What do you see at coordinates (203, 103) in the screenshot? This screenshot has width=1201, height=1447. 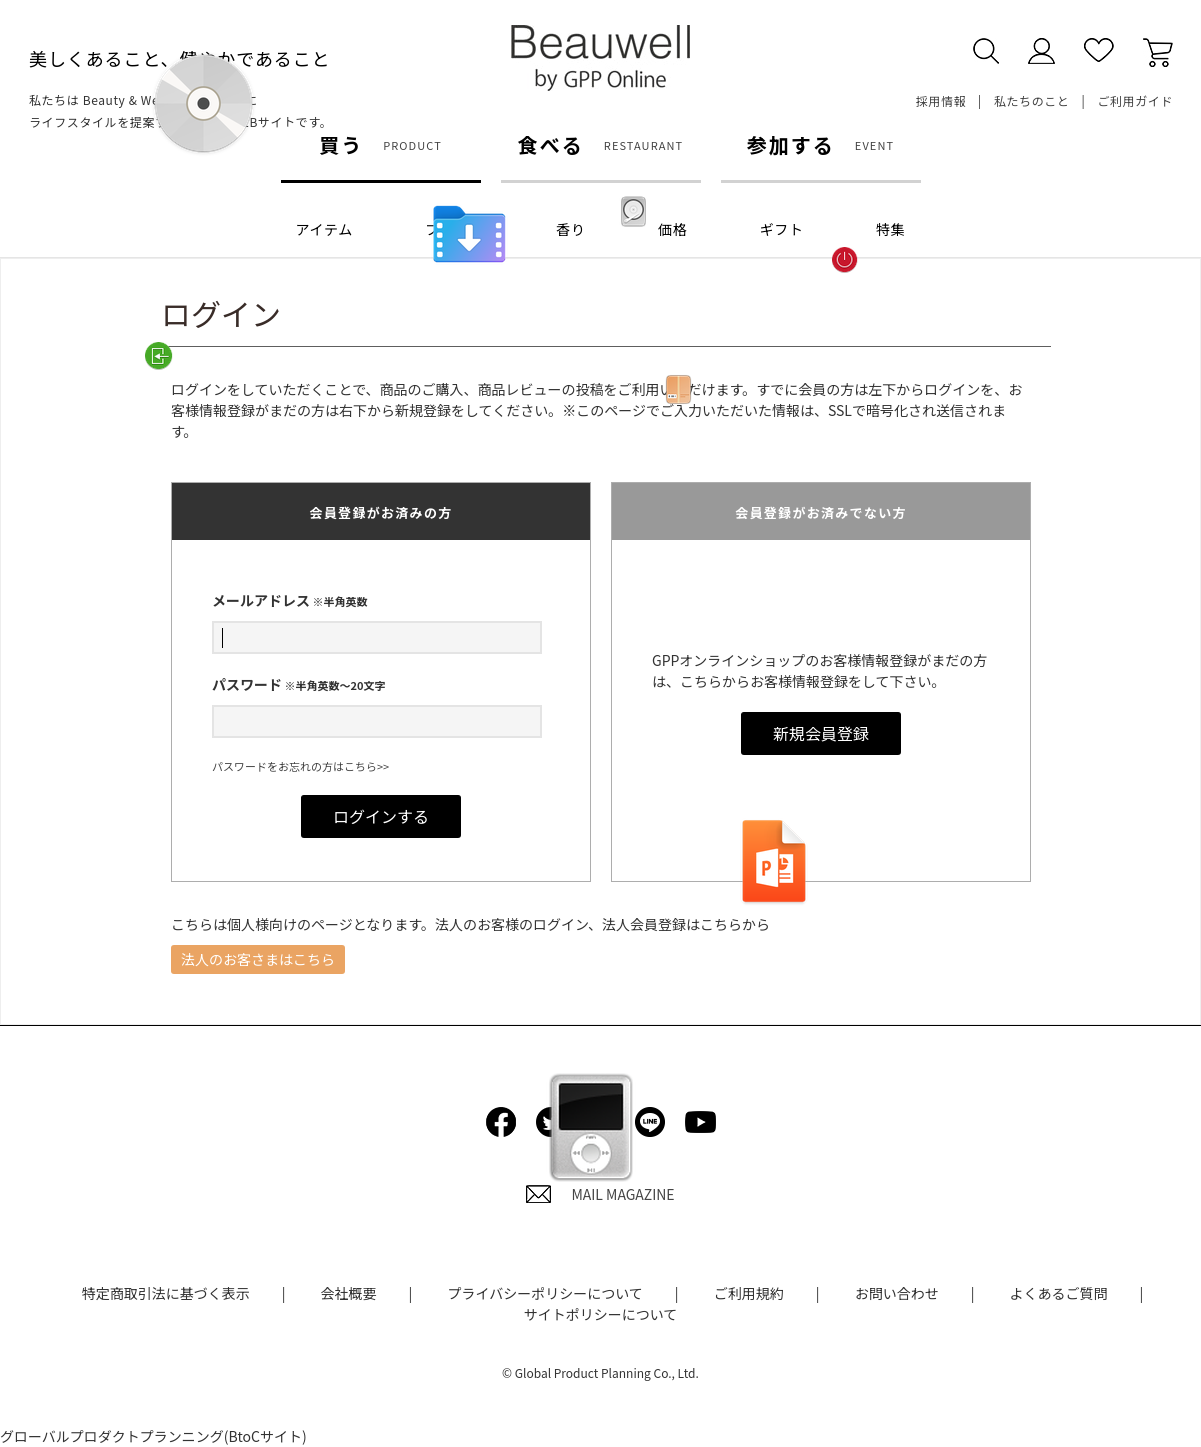 I see `indicates a DVD-RAM disc or optical media device` at bounding box center [203, 103].